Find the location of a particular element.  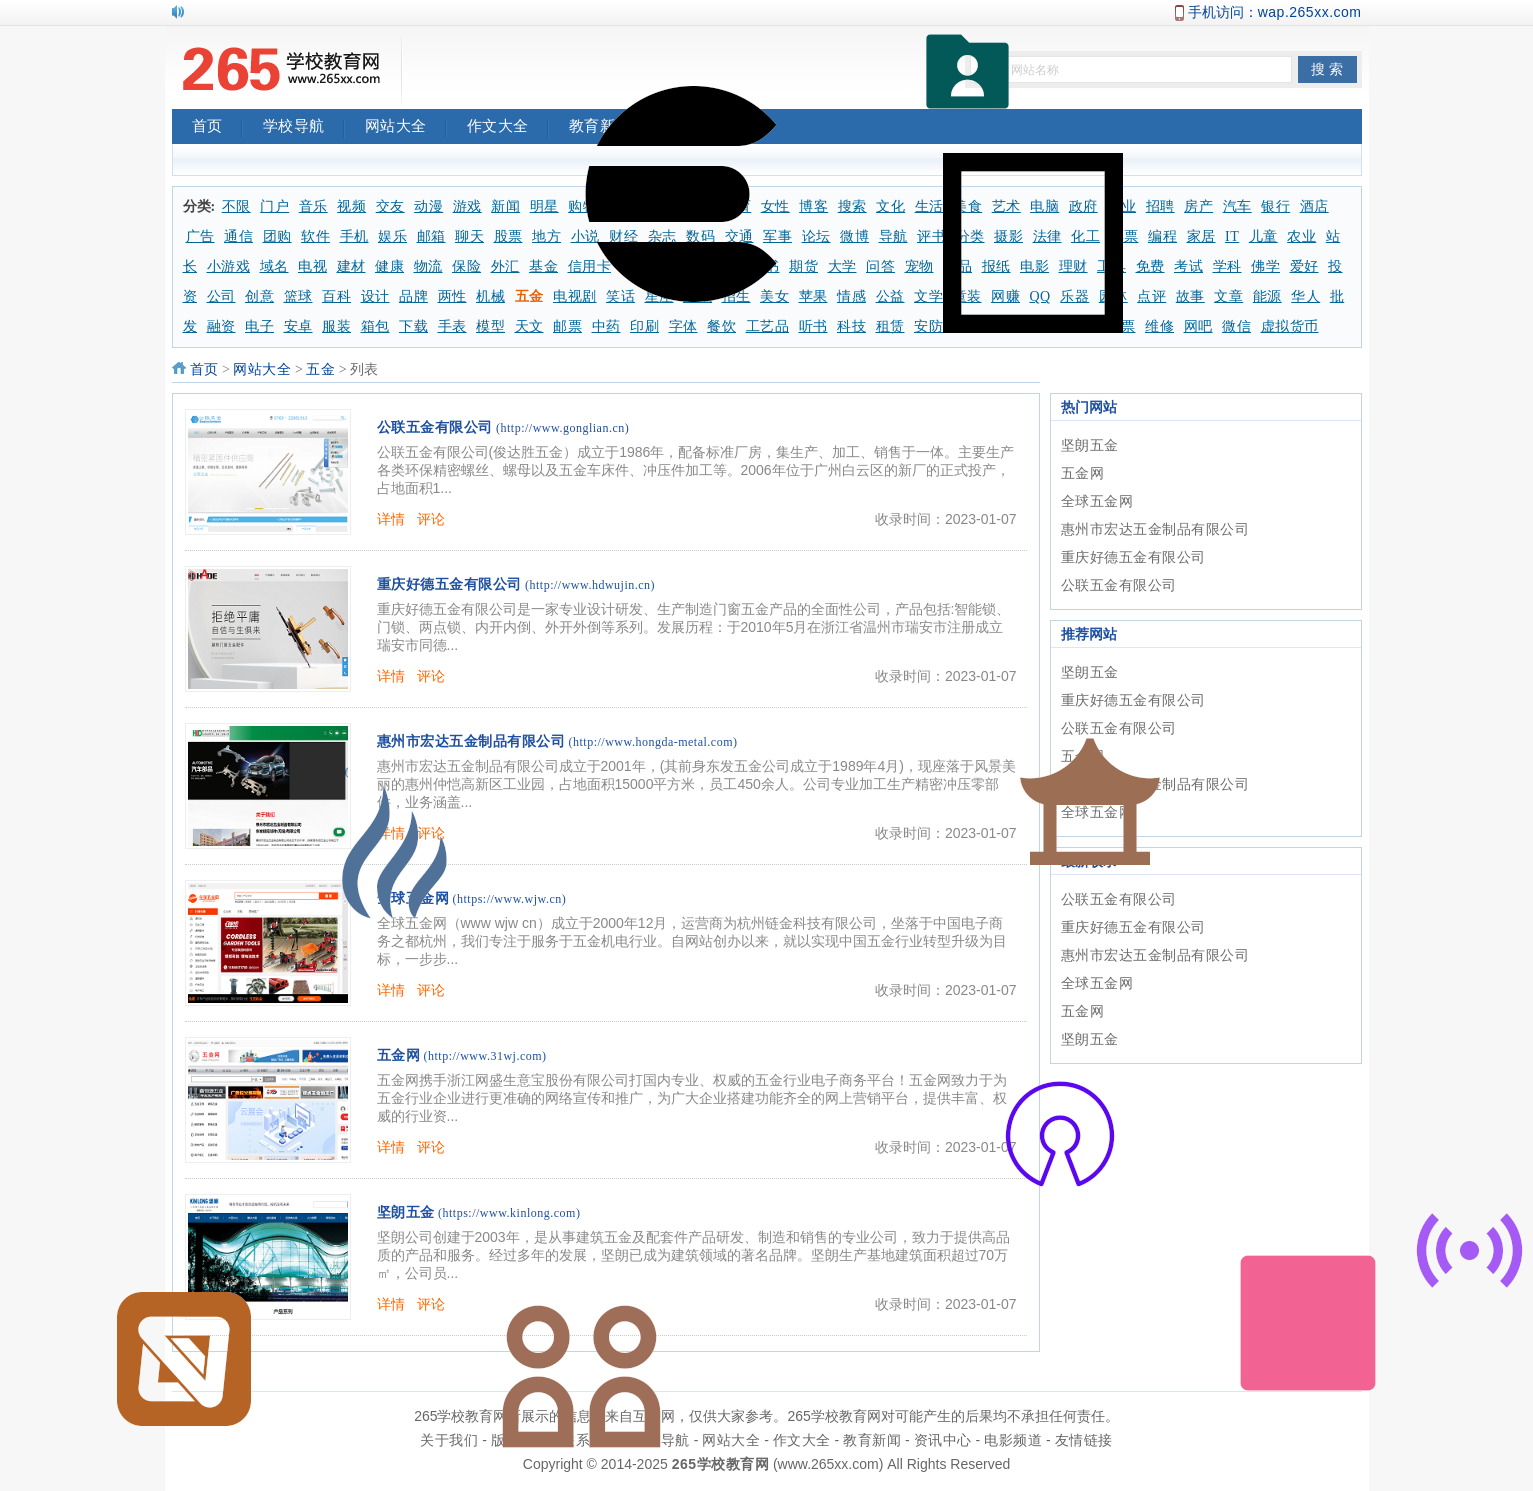

open source initiative logo is located at coordinates (1060, 1134).